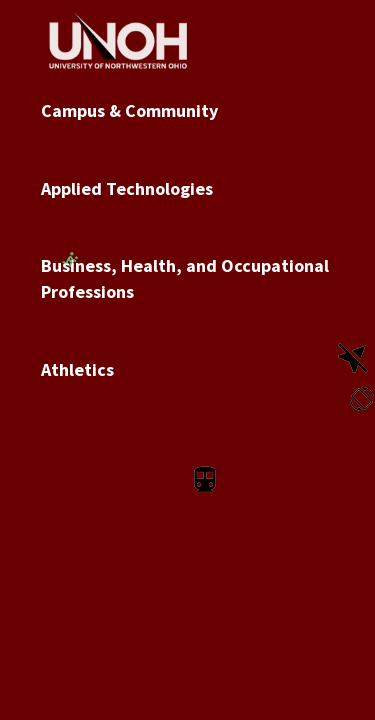 Image resolution: width=375 pixels, height=720 pixels. Describe the element at coordinates (352, 359) in the screenshot. I see `location sharing is disabled` at that location.